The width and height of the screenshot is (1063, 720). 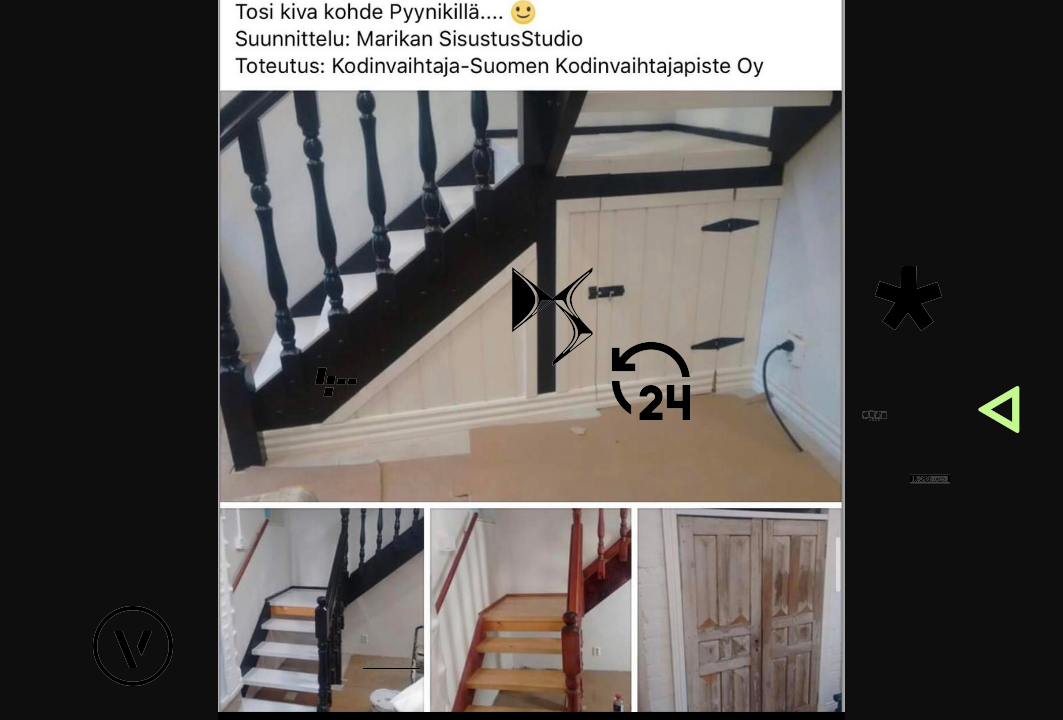 I want to click on diaspora social network logo, so click(x=908, y=298).